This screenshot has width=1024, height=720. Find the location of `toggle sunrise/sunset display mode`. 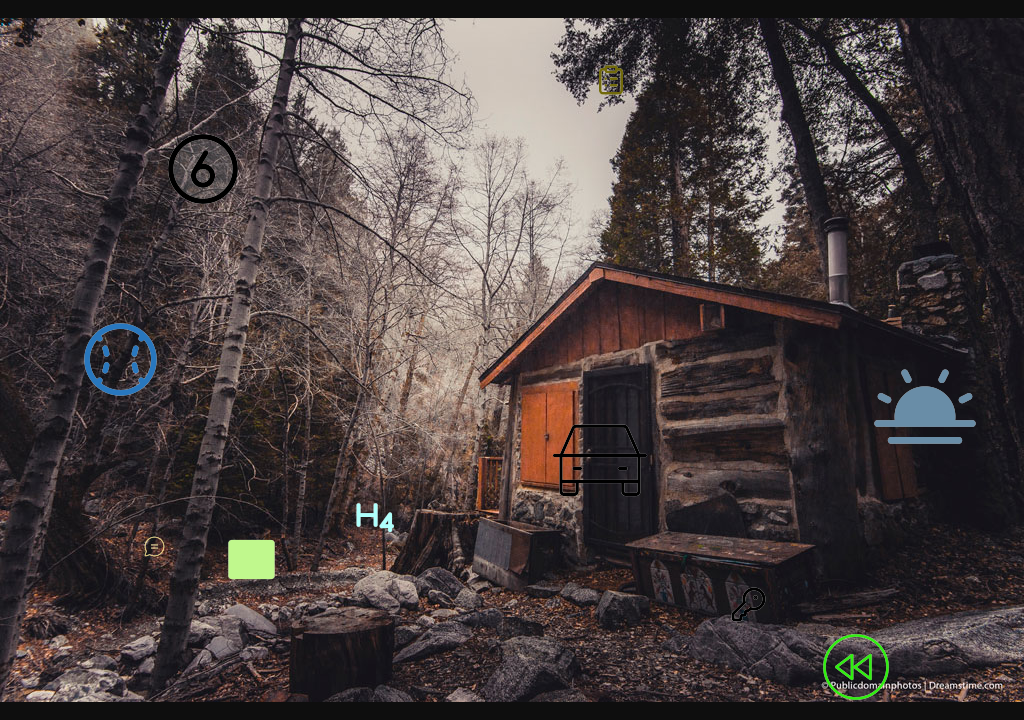

toggle sunrise/sunset display mode is located at coordinates (925, 410).